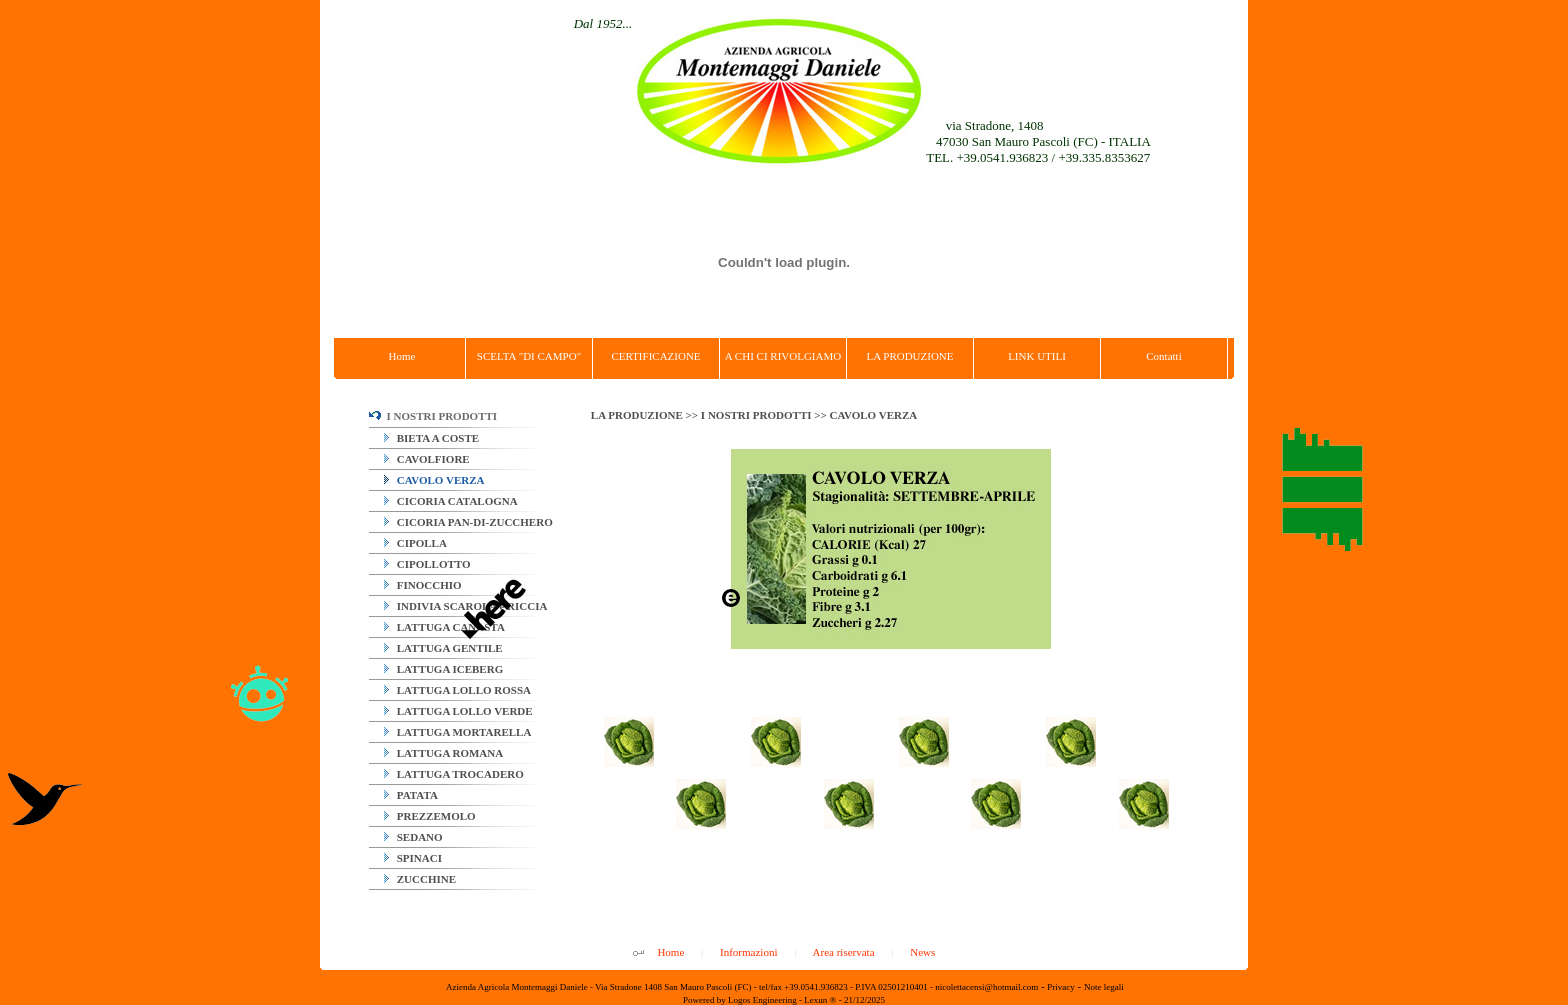 The image size is (1568, 1005). What do you see at coordinates (731, 598) in the screenshot?
I see `Embarcadero Technologies company logo` at bounding box center [731, 598].